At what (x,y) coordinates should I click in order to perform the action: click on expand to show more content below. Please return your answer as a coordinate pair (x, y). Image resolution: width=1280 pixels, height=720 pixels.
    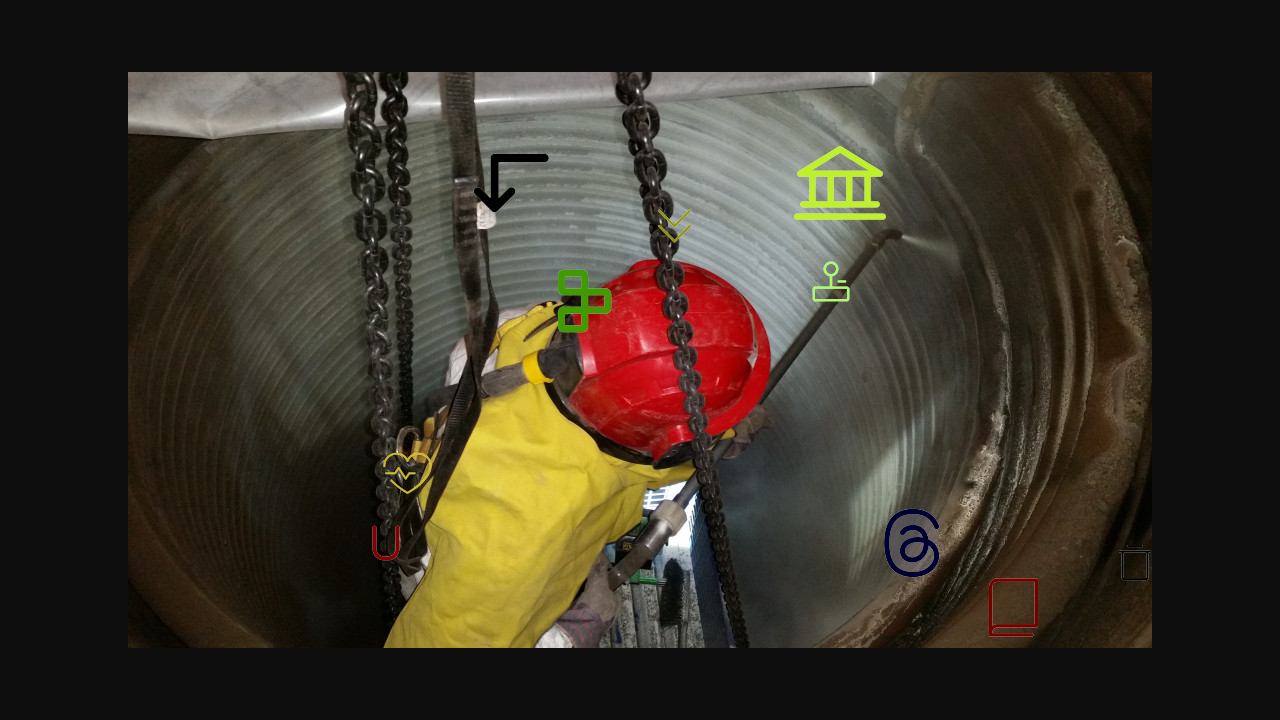
    Looking at the image, I should click on (674, 224).